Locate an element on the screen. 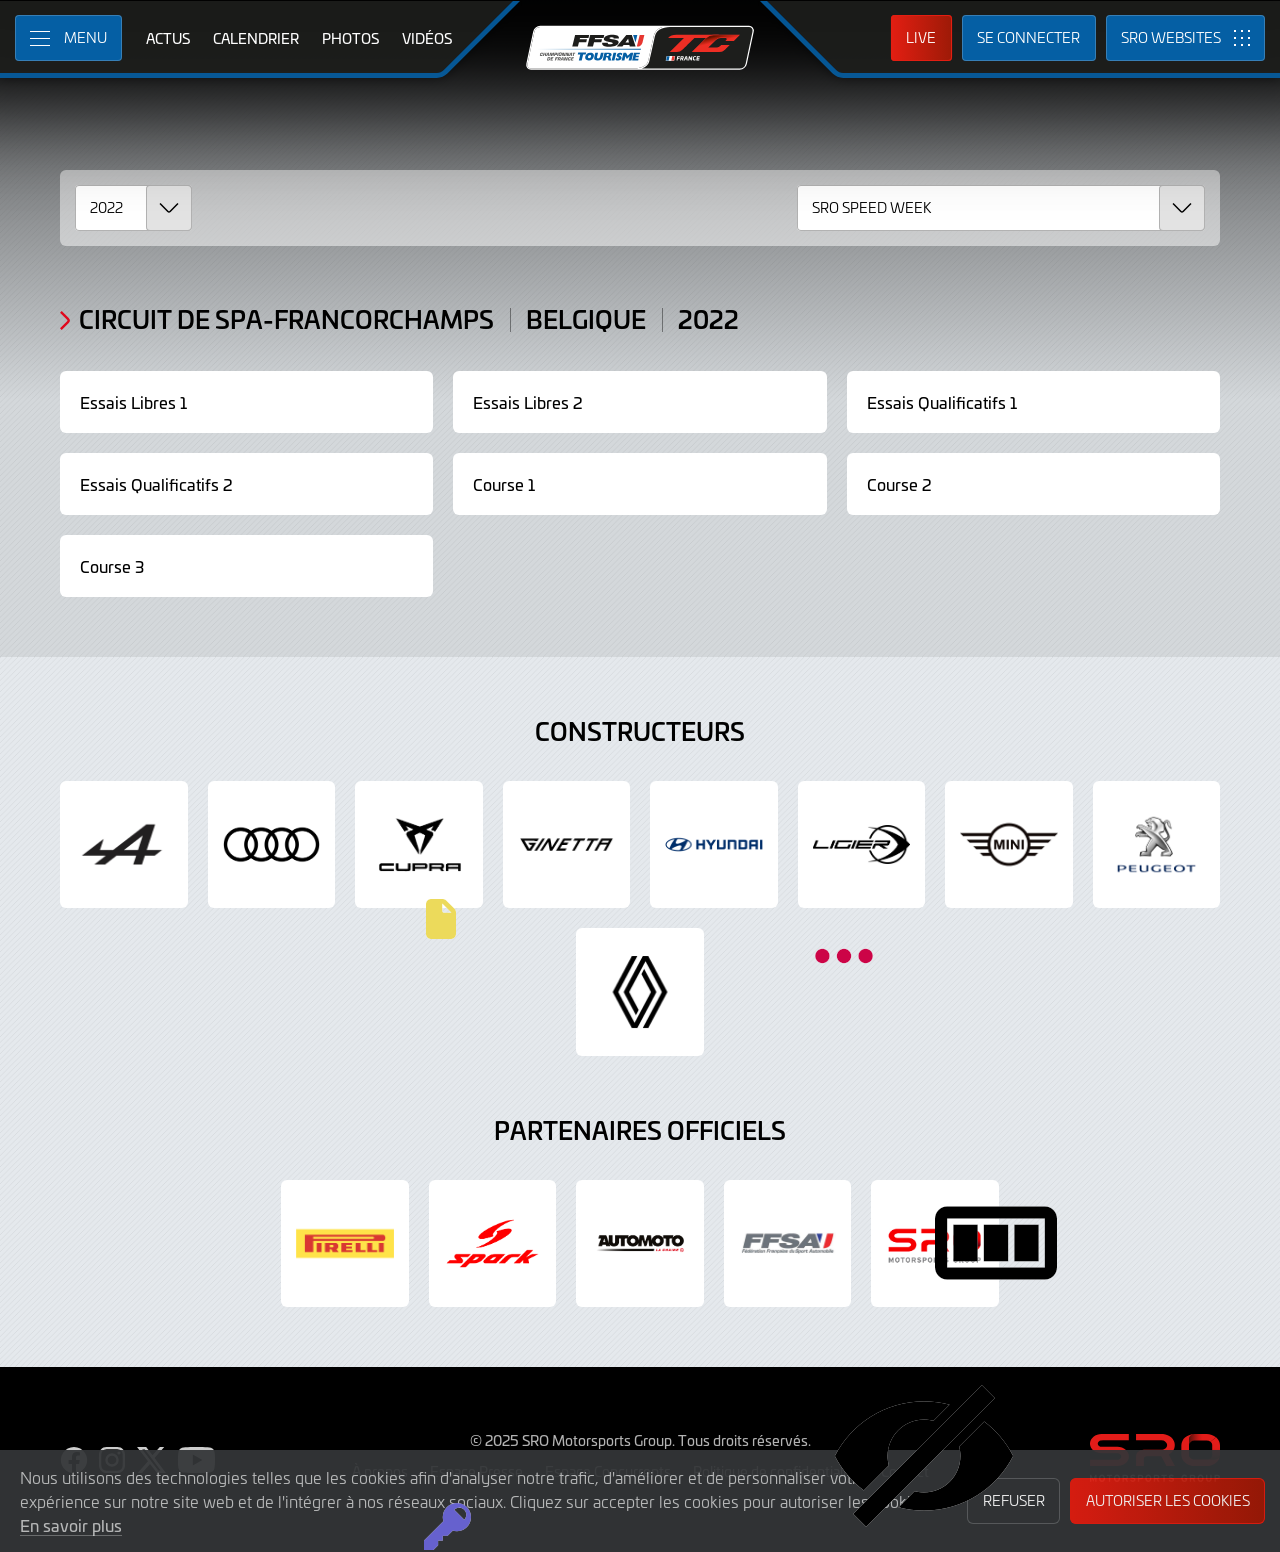 The image size is (1280, 1552). indicates full battery charge is located at coordinates (996, 1243).